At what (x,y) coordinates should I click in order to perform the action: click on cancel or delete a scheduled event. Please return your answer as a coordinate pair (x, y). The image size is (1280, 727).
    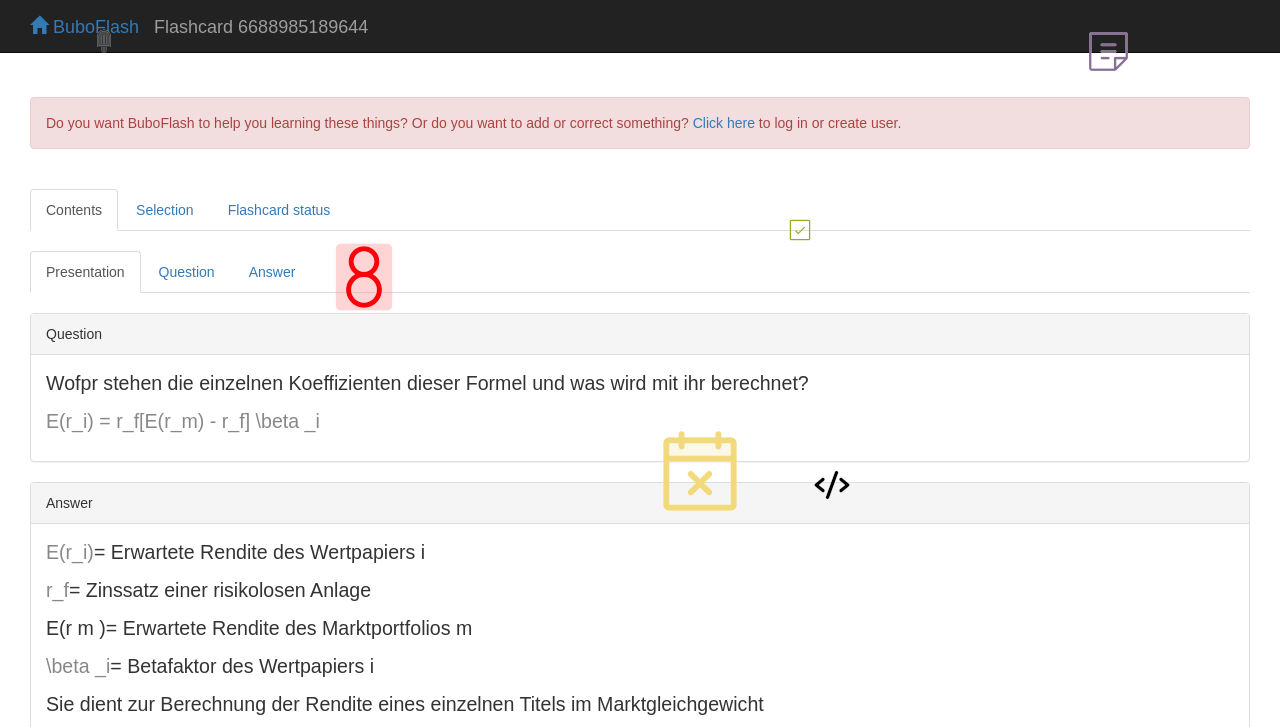
    Looking at the image, I should click on (700, 474).